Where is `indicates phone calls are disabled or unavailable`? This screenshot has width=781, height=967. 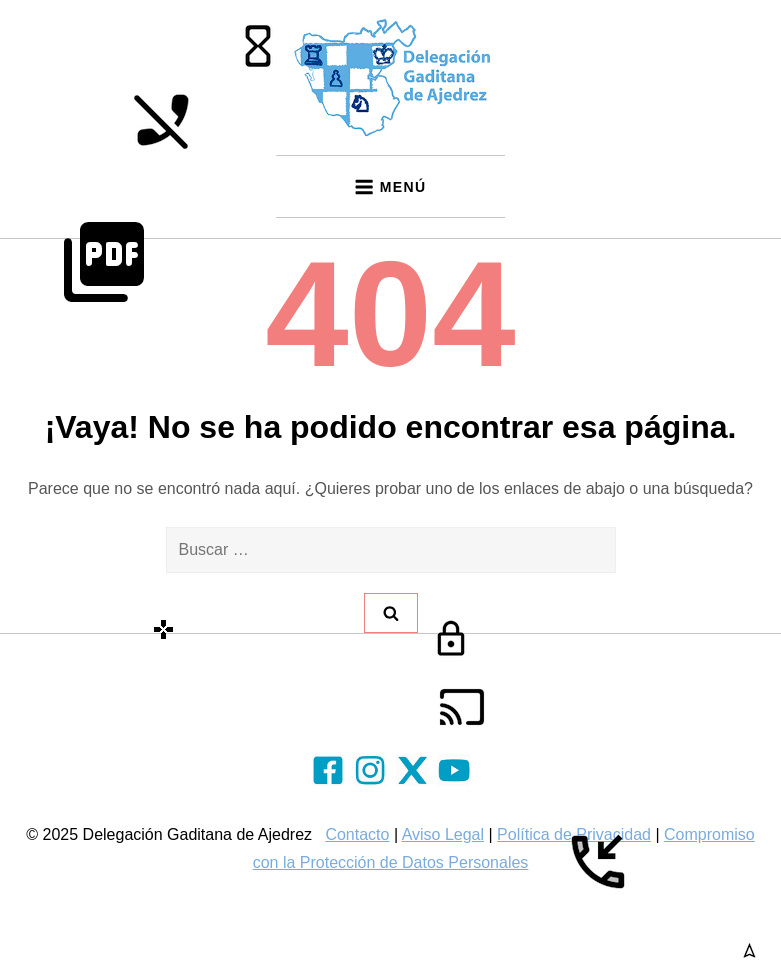
indicates phone calls are disabled or unavailable is located at coordinates (163, 120).